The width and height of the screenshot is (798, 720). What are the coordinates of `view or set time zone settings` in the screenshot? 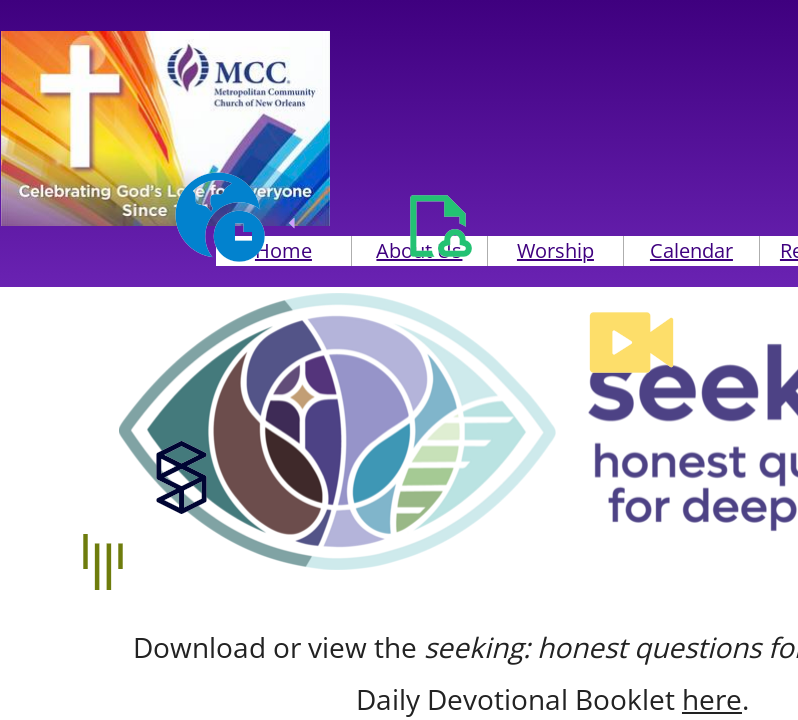 It's located at (218, 215).